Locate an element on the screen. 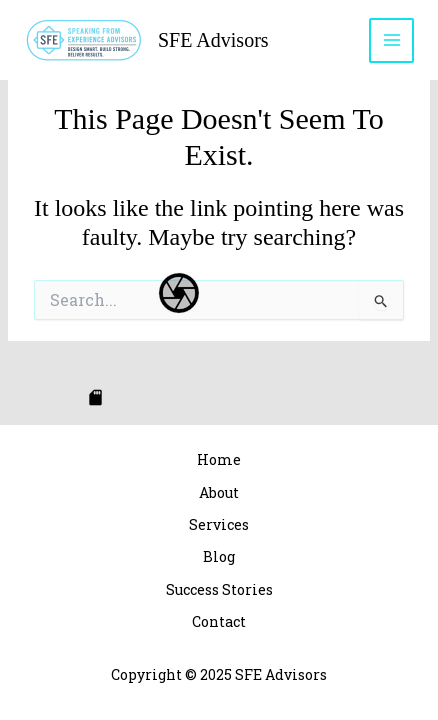 The width and height of the screenshot is (438, 720). access SD card storage is located at coordinates (95, 397).